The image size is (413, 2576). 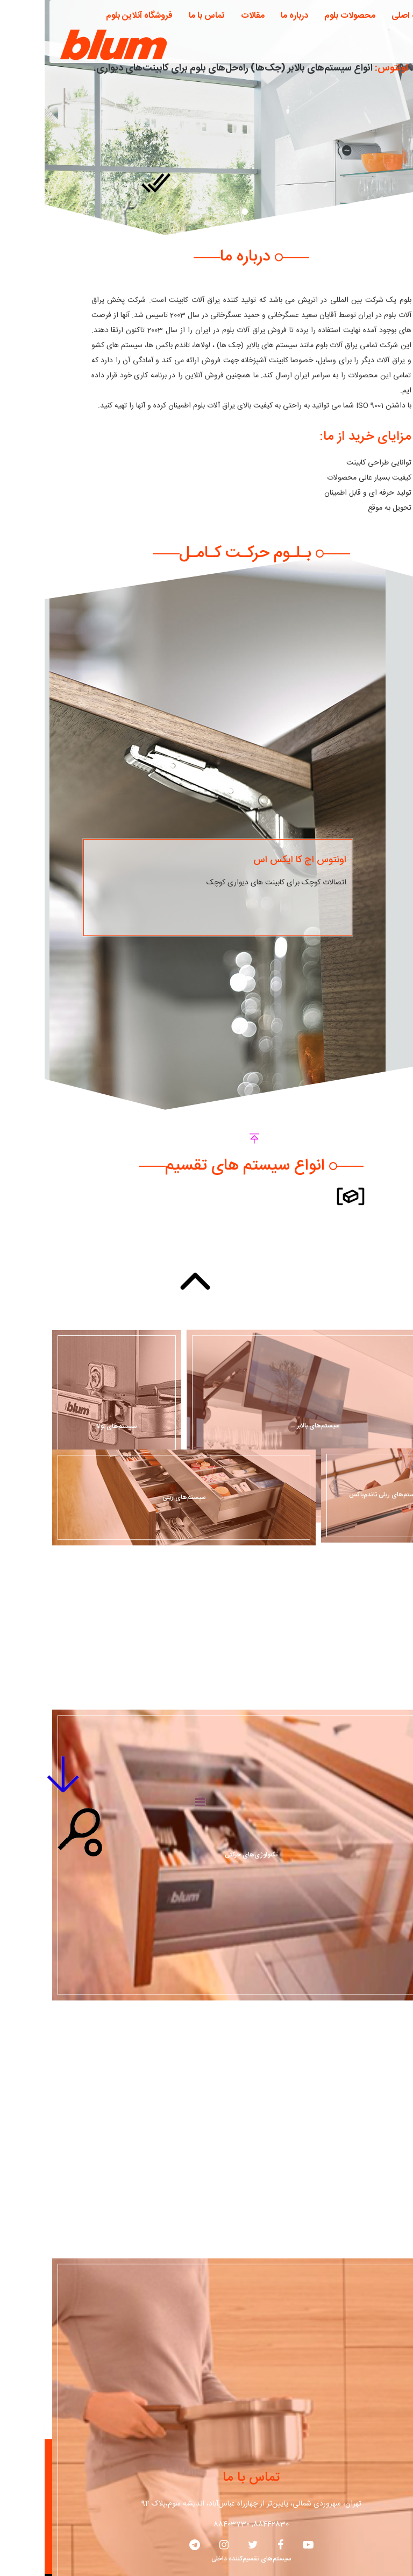 What do you see at coordinates (195, 1282) in the screenshot?
I see `collapse an expanded section` at bounding box center [195, 1282].